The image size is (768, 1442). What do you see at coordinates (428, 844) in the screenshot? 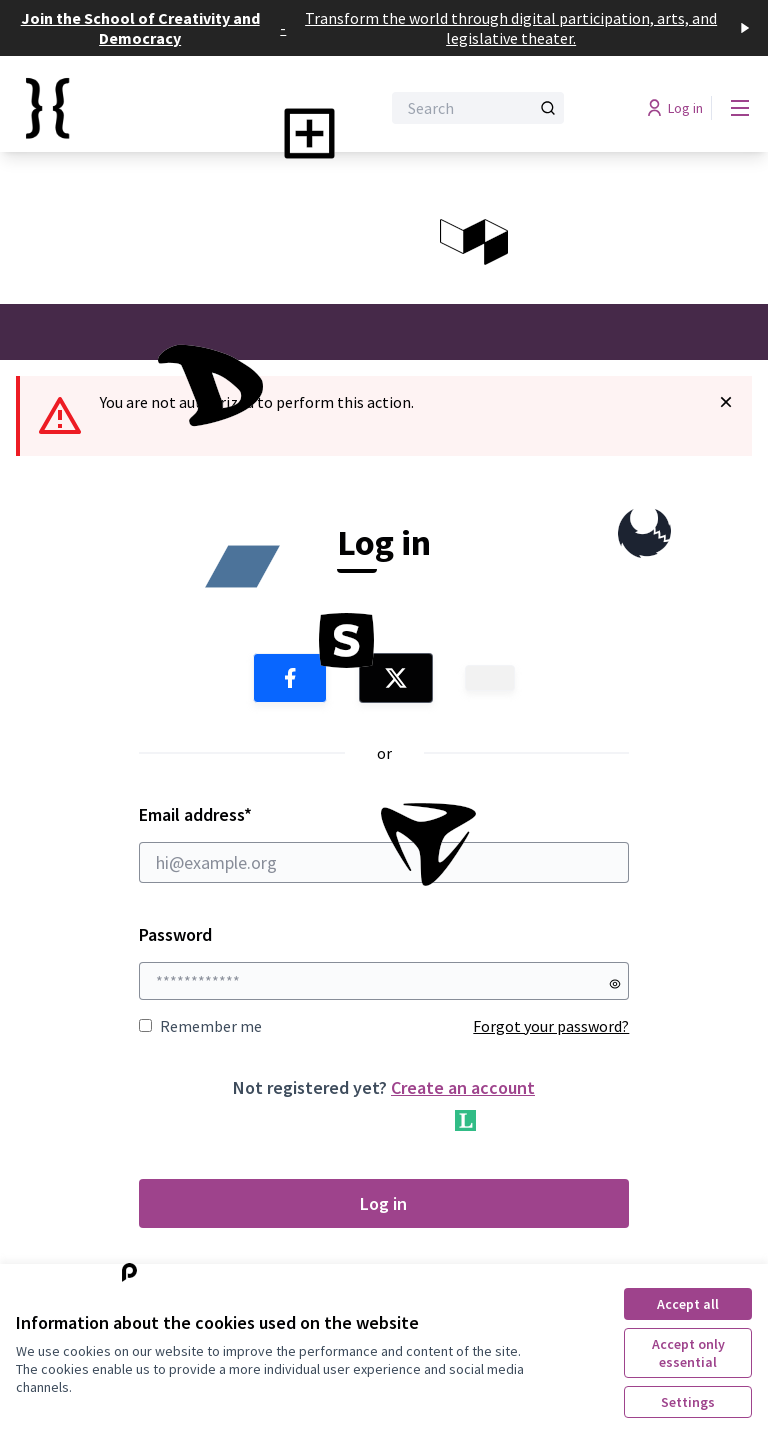
I see `freenet brand logo` at bounding box center [428, 844].